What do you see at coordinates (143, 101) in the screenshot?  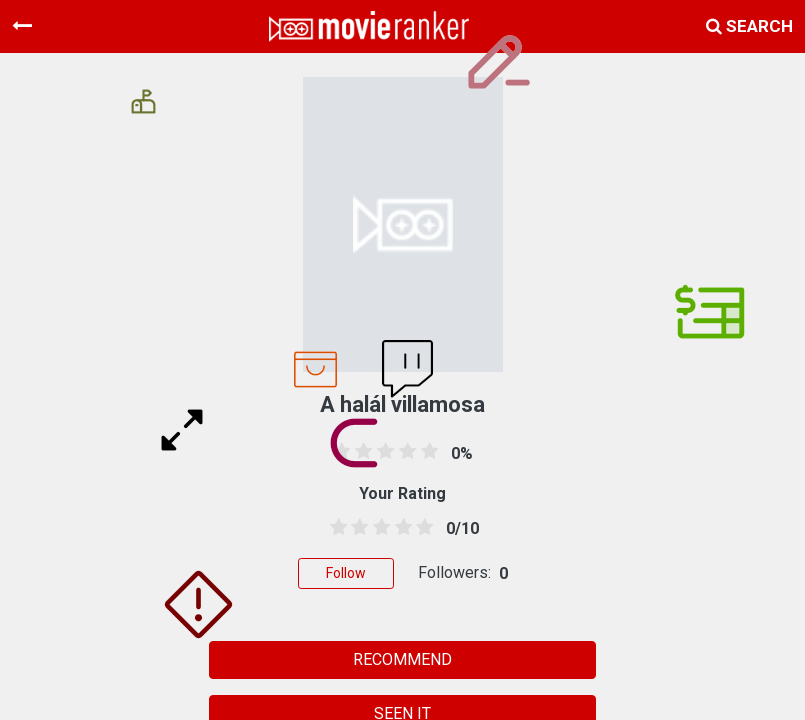 I see `access your mailbox or inbox` at bounding box center [143, 101].